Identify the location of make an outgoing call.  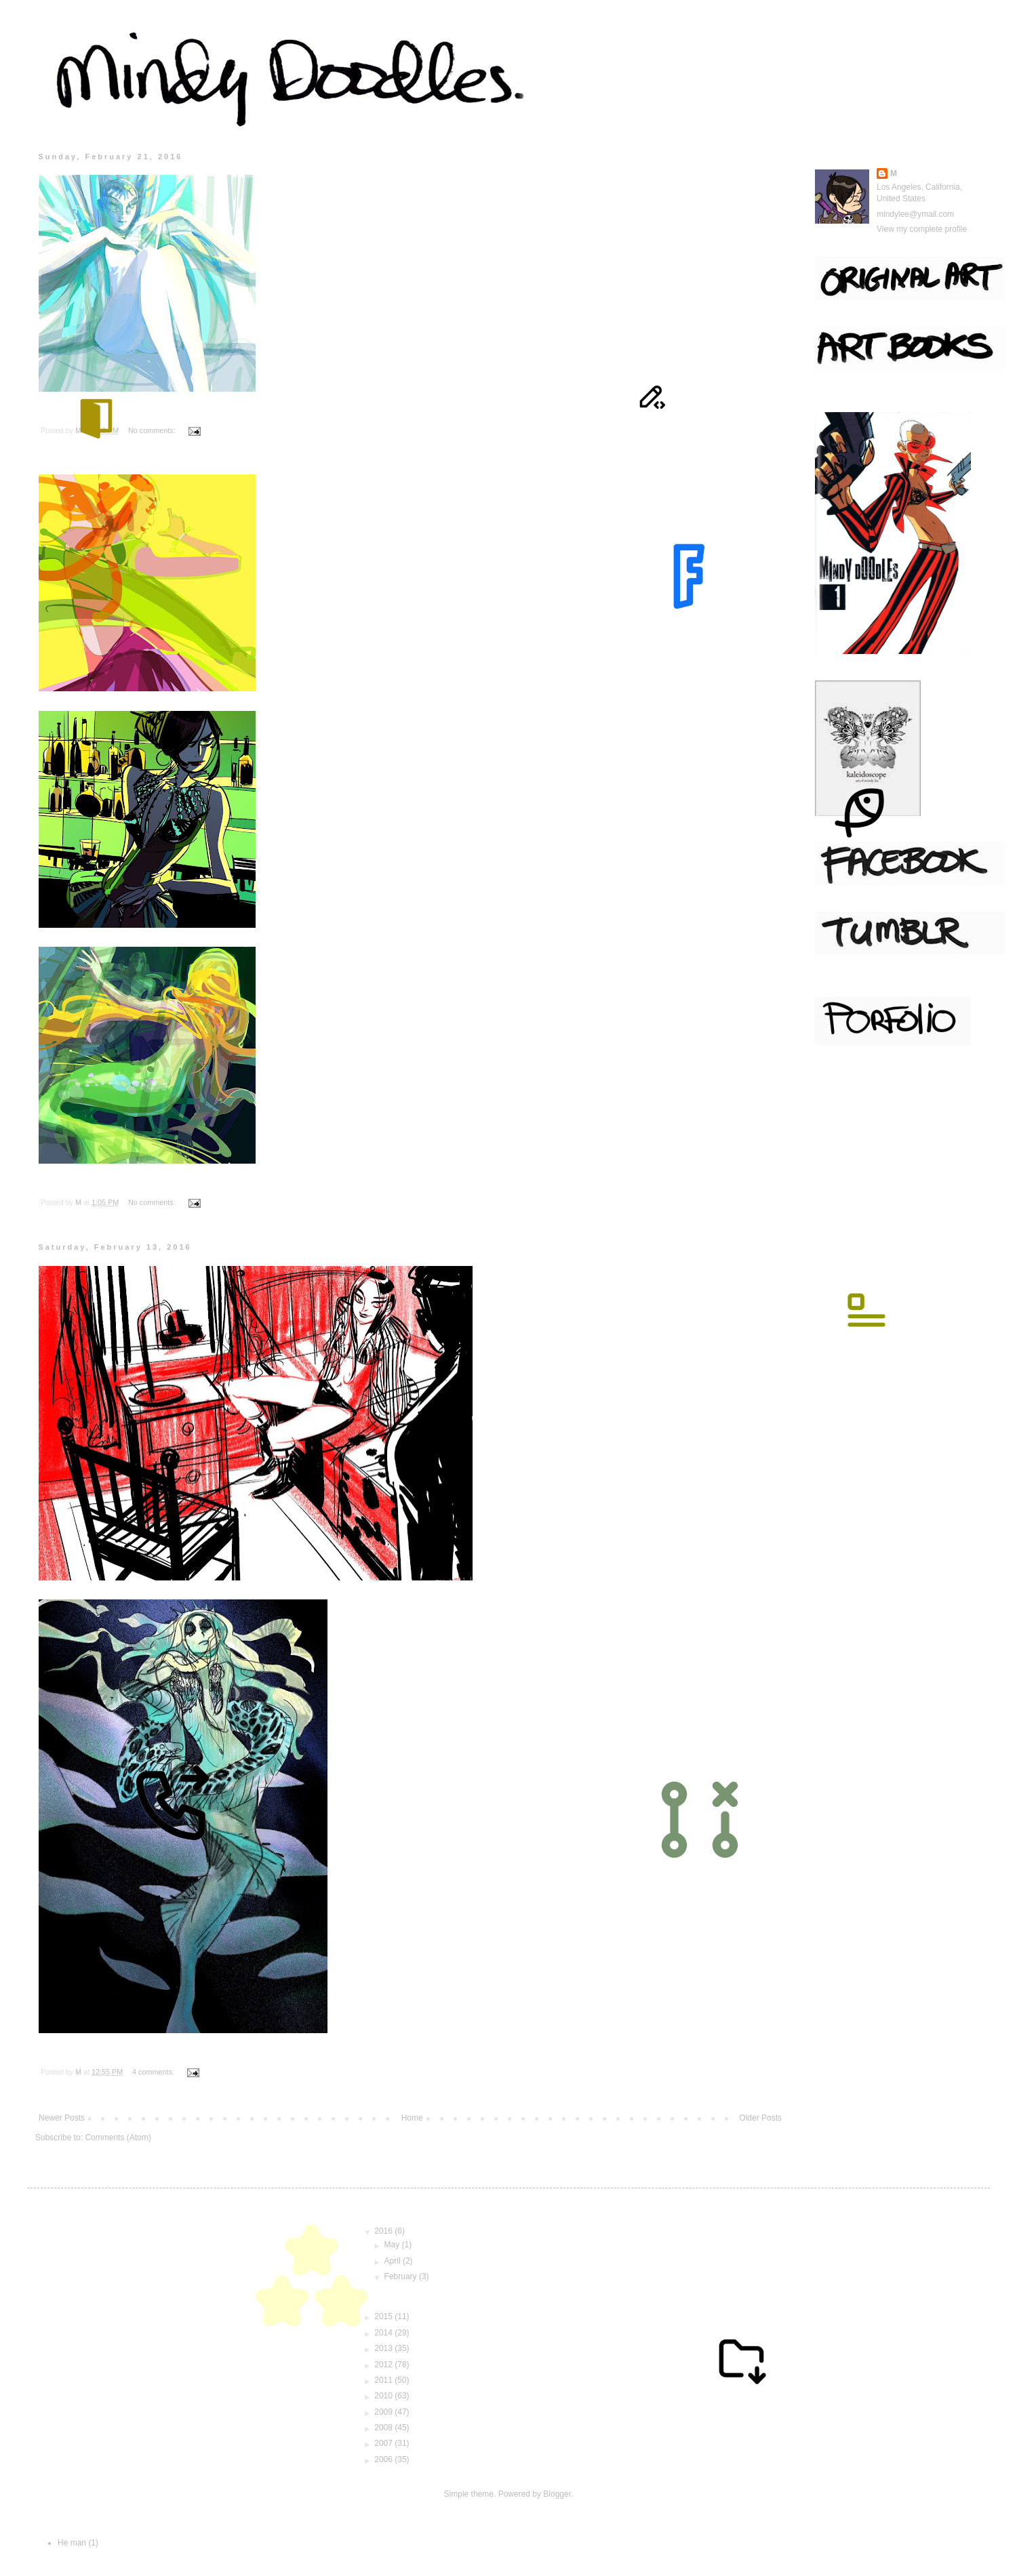
(172, 1803).